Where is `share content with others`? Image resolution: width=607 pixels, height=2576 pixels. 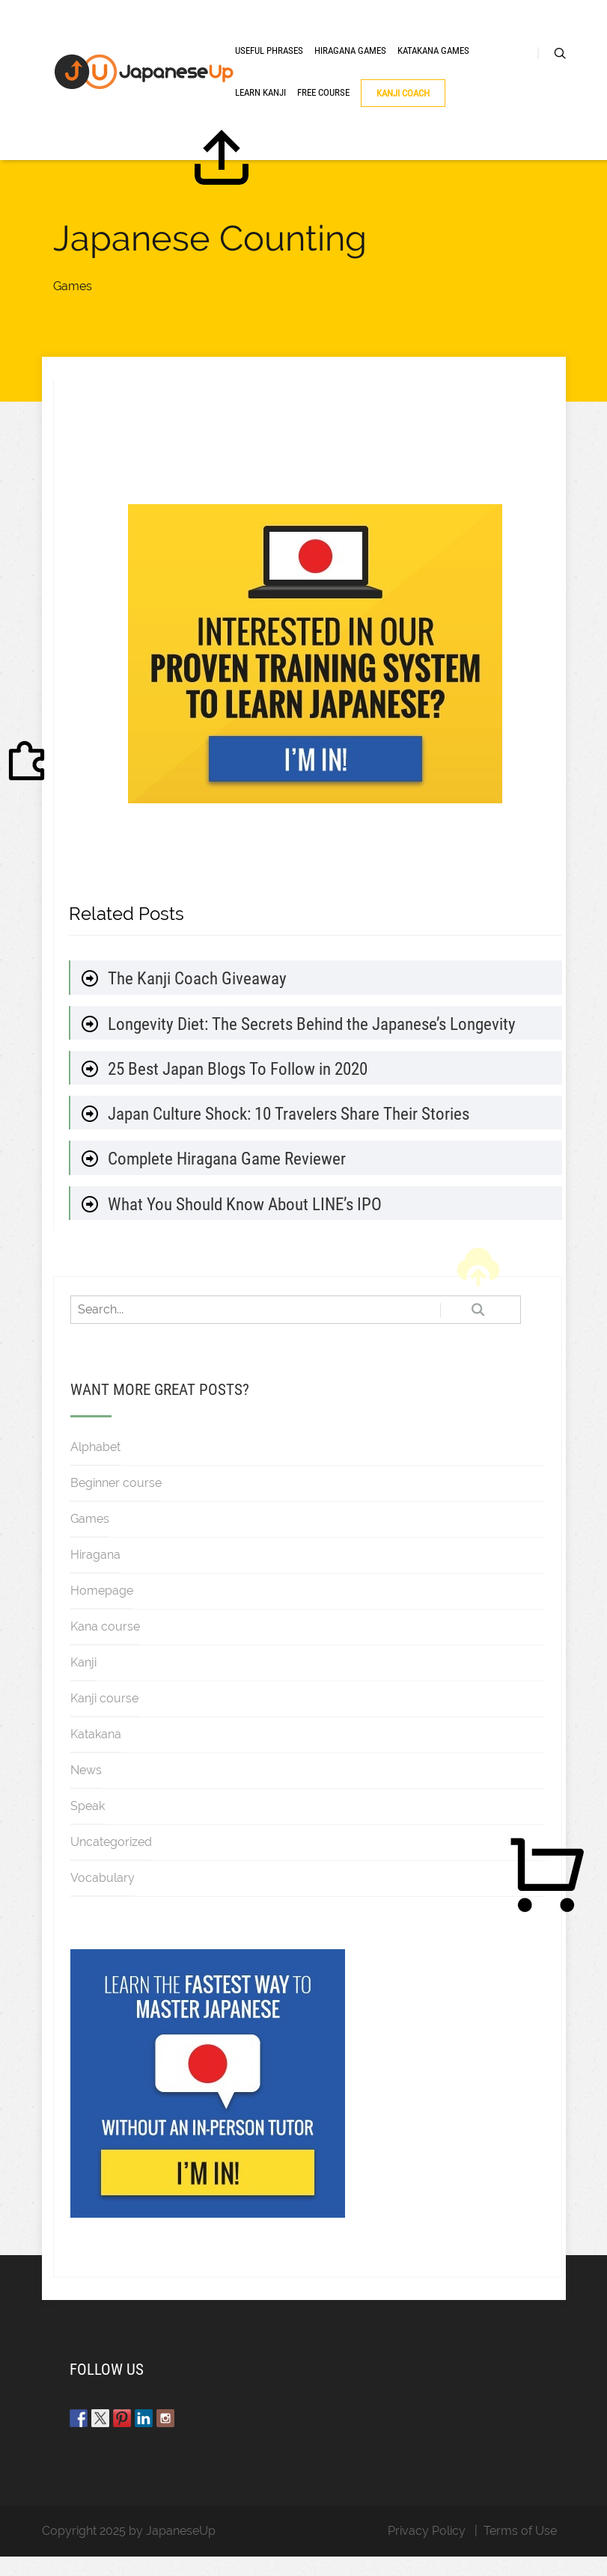 share content with others is located at coordinates (222, 158).